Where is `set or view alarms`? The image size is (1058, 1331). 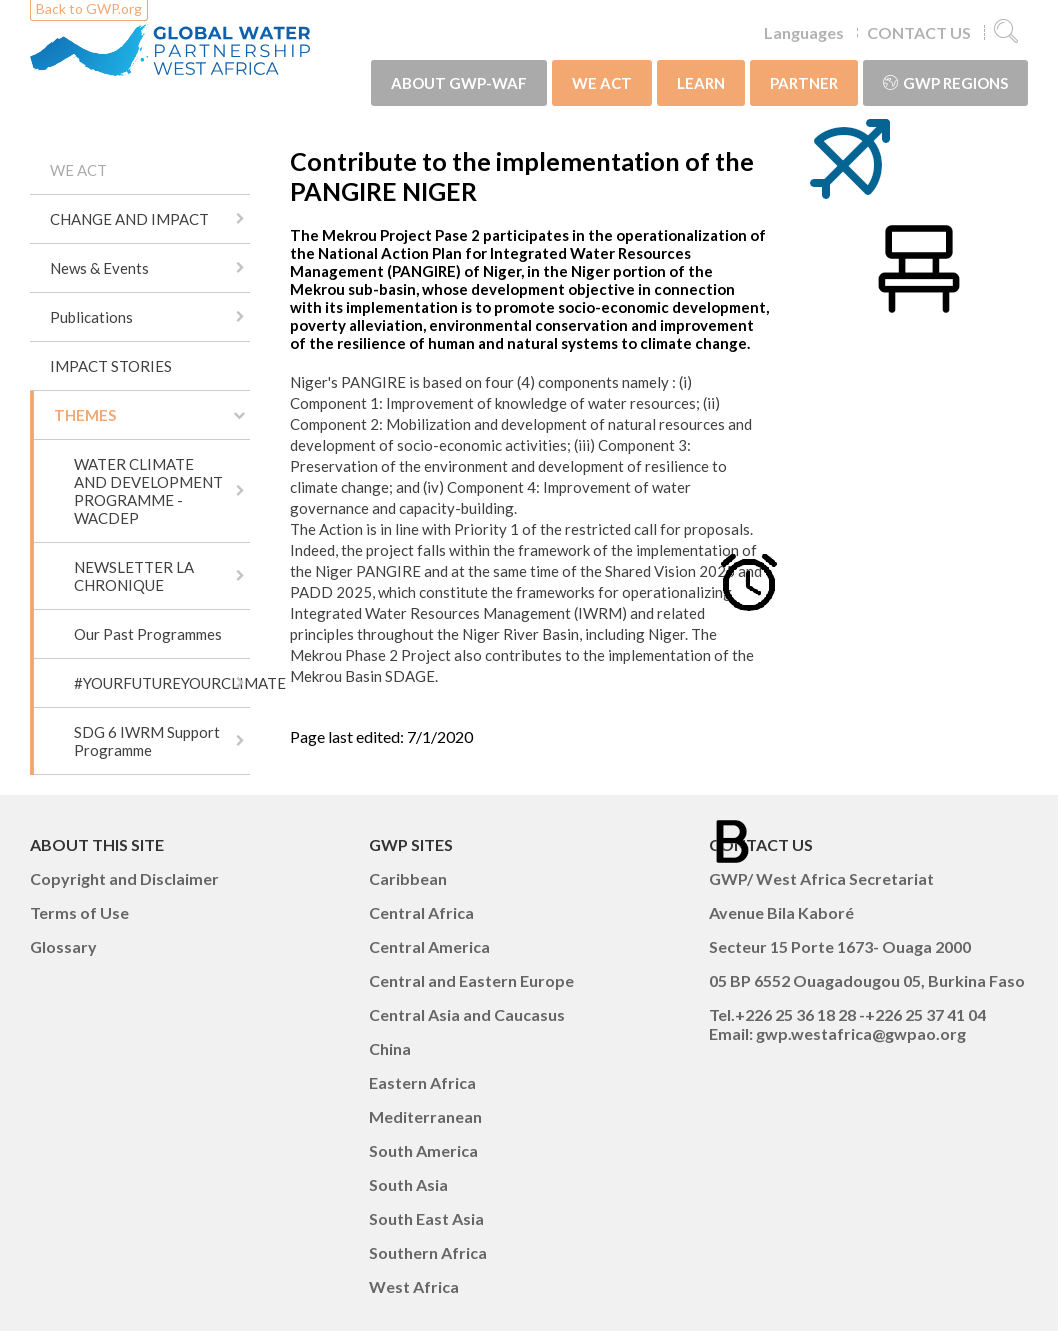
set or view alarms is located at coordinates (749, 582).